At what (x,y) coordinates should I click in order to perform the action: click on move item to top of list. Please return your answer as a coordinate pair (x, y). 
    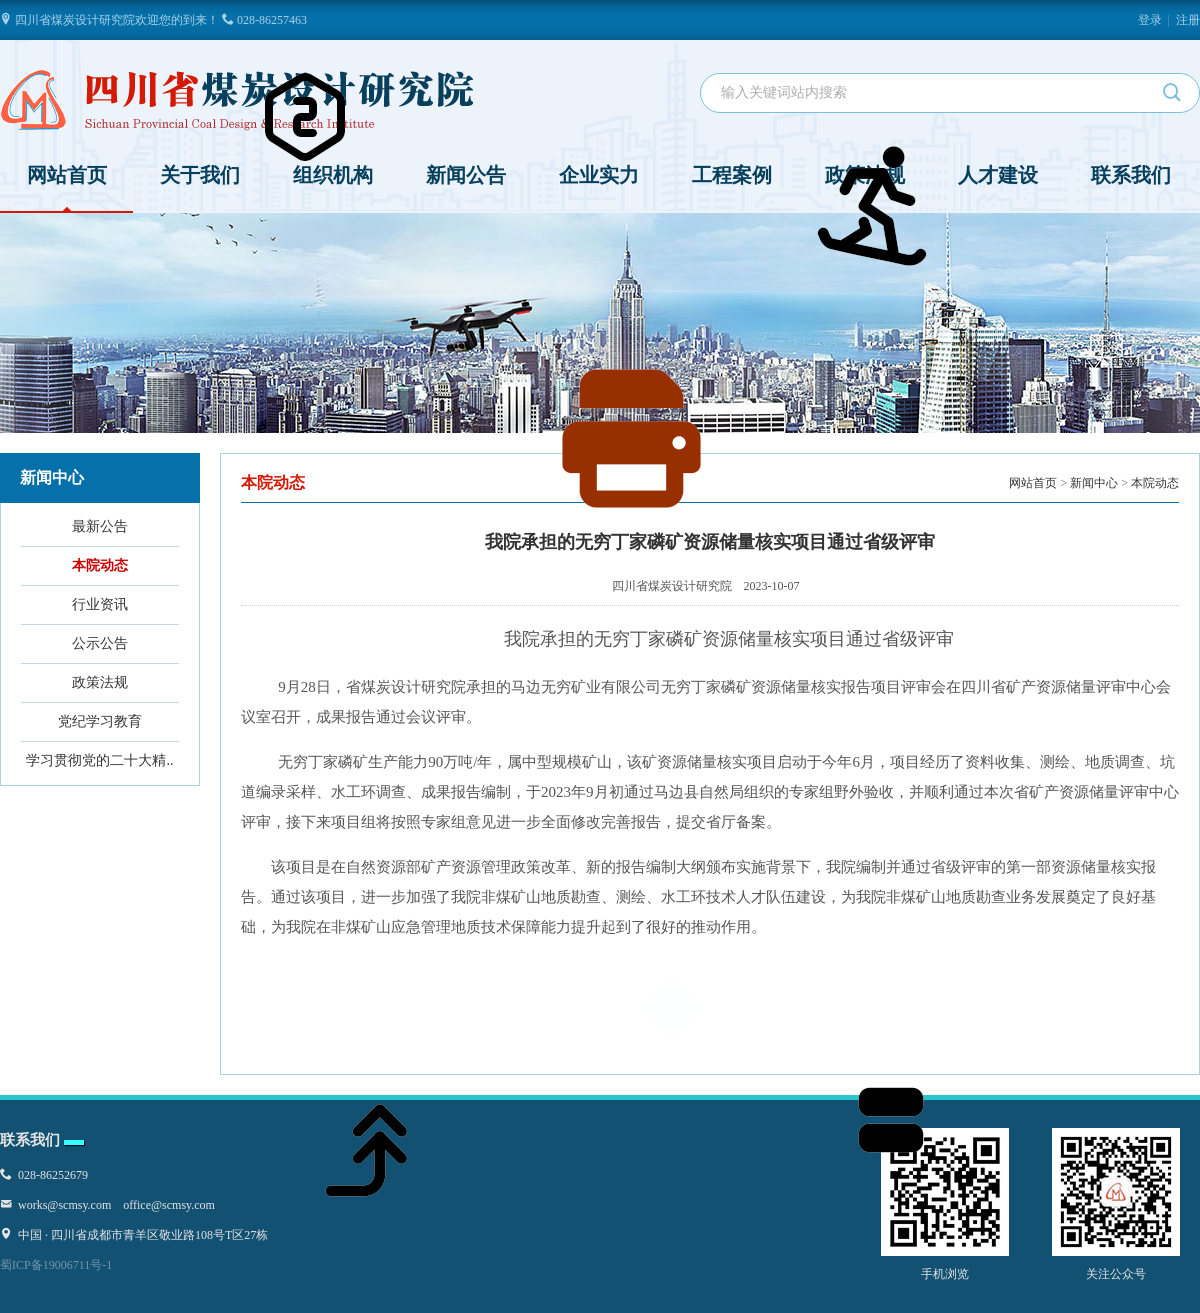
    Looking at the image, I should click on (369, 1153).